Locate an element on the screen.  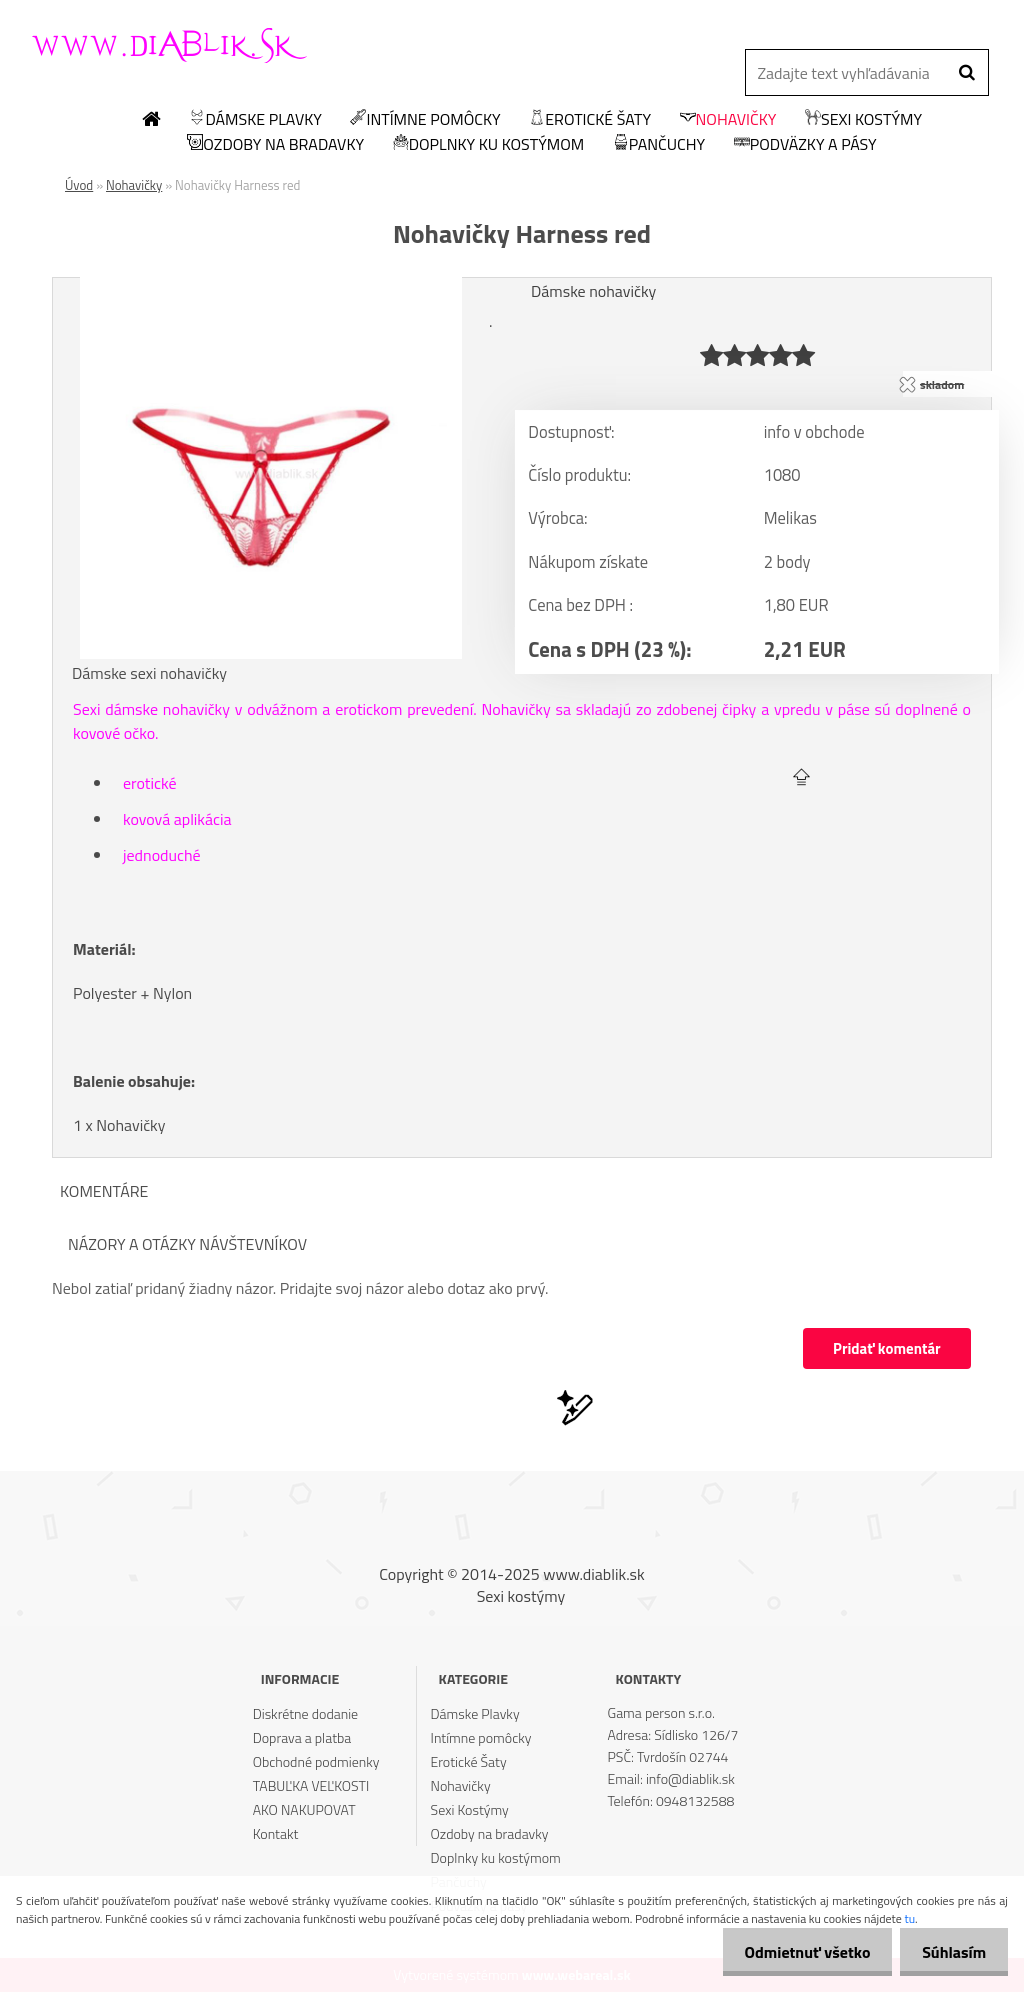
edit with AI assistance is located at coordinates (576, 1409).